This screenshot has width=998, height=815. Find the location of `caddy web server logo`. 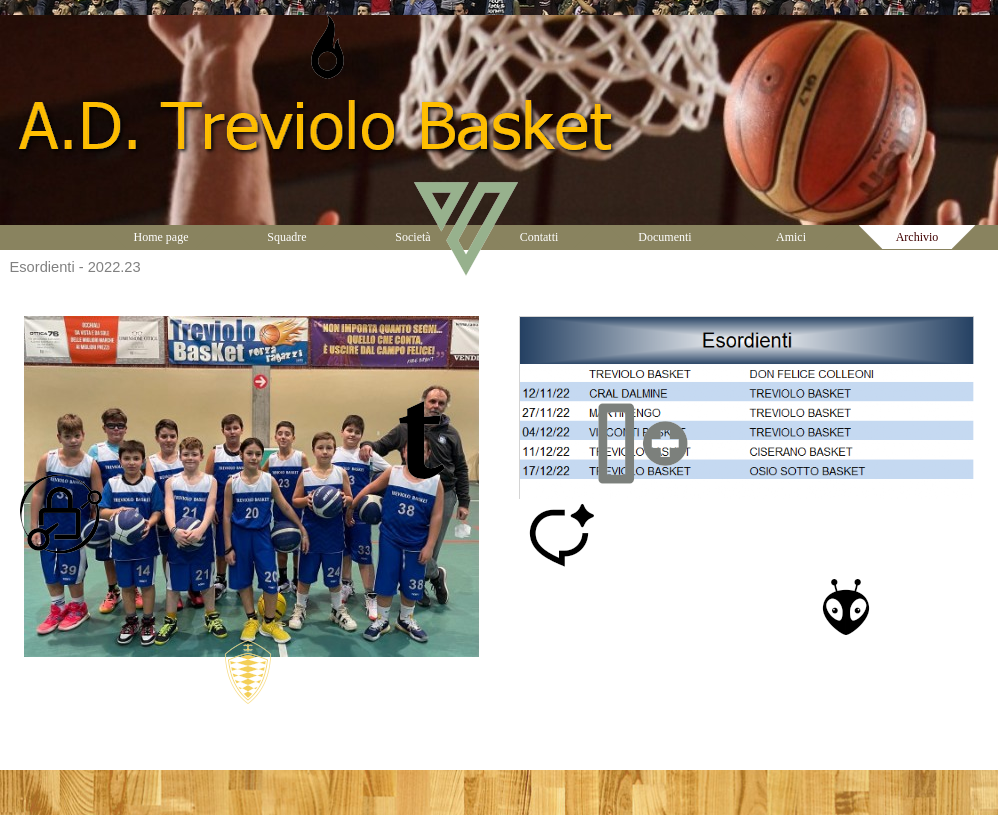

caddy web server logo is located at coordinates (61, 514).